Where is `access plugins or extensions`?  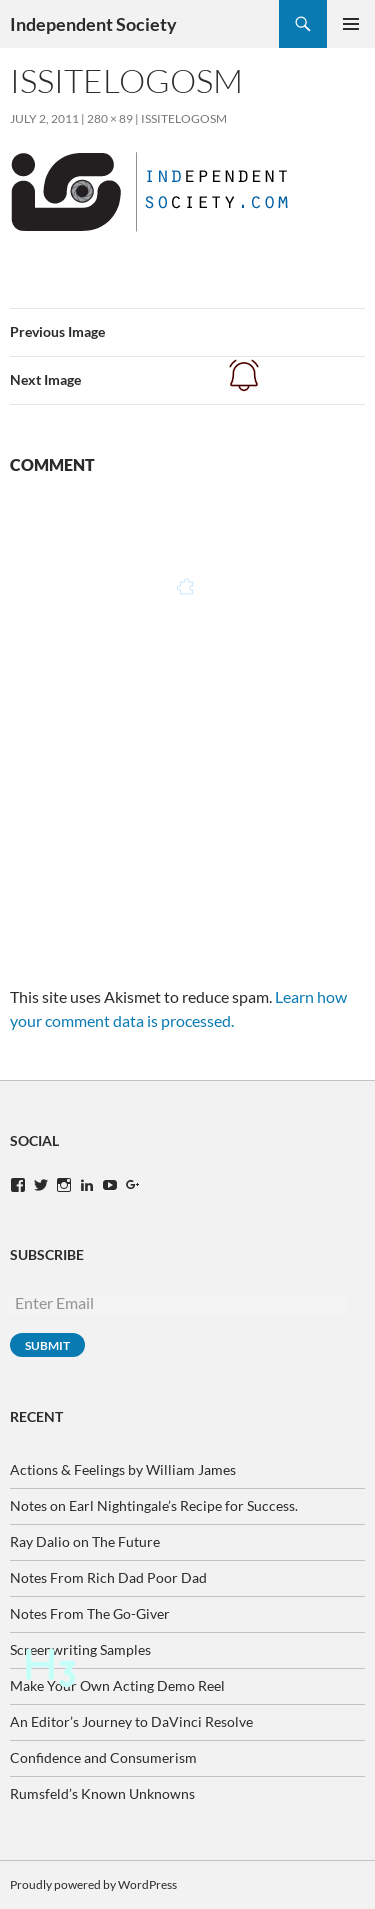
access plugins or extensions is located at coordinates (186, 587).